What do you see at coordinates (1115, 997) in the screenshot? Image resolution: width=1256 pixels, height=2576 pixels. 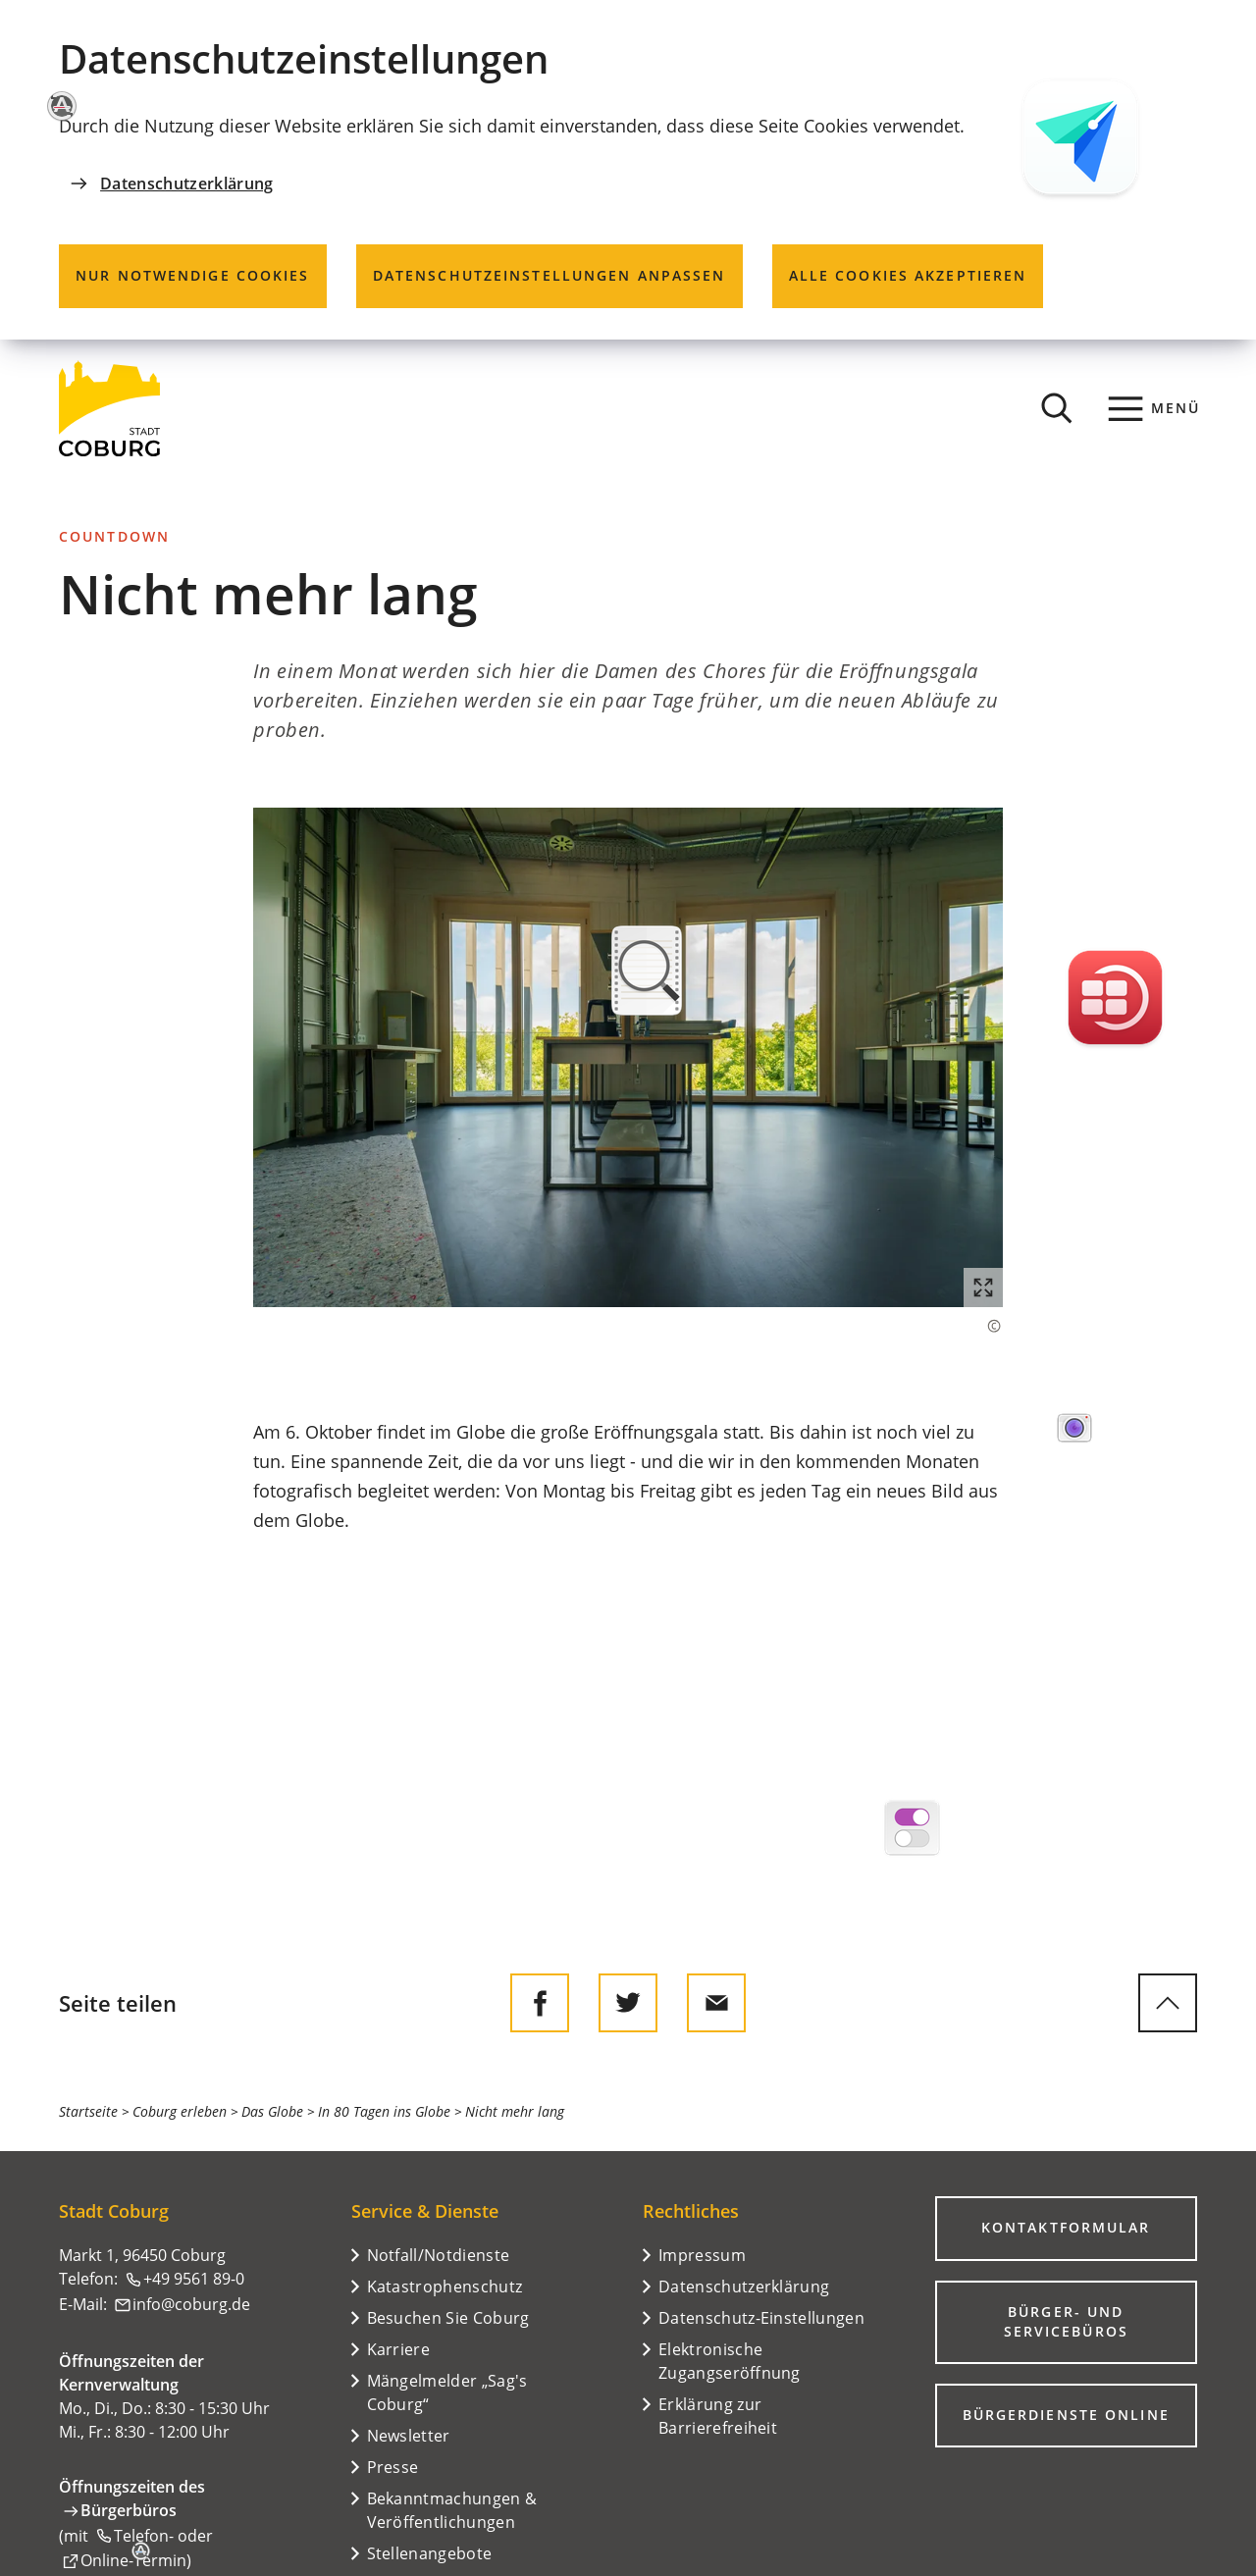 I see `open budgie desktop window previews app` at bounding box center [1115, 997].